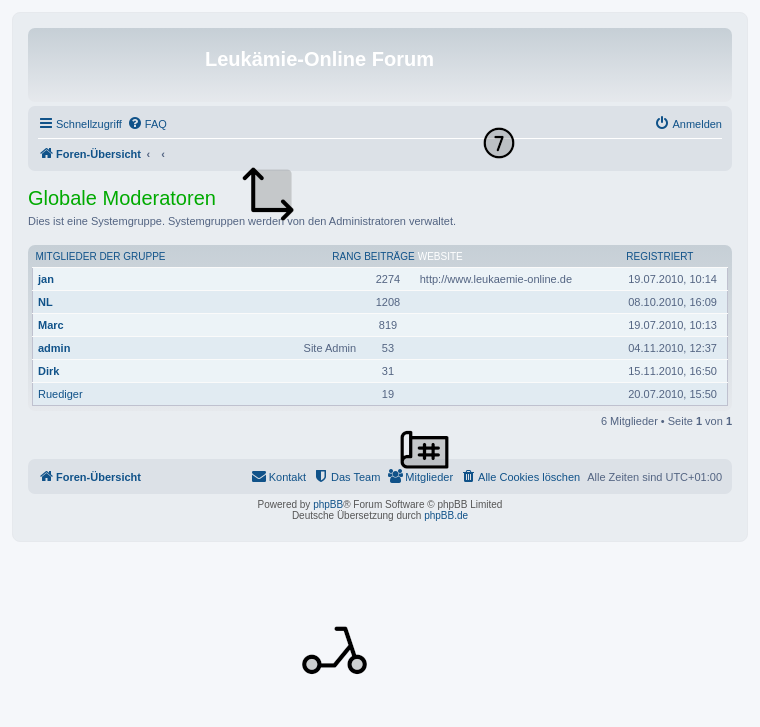 The image size is (760, 727). I want to click on select scooter as transportation mode, so click(334, 652).